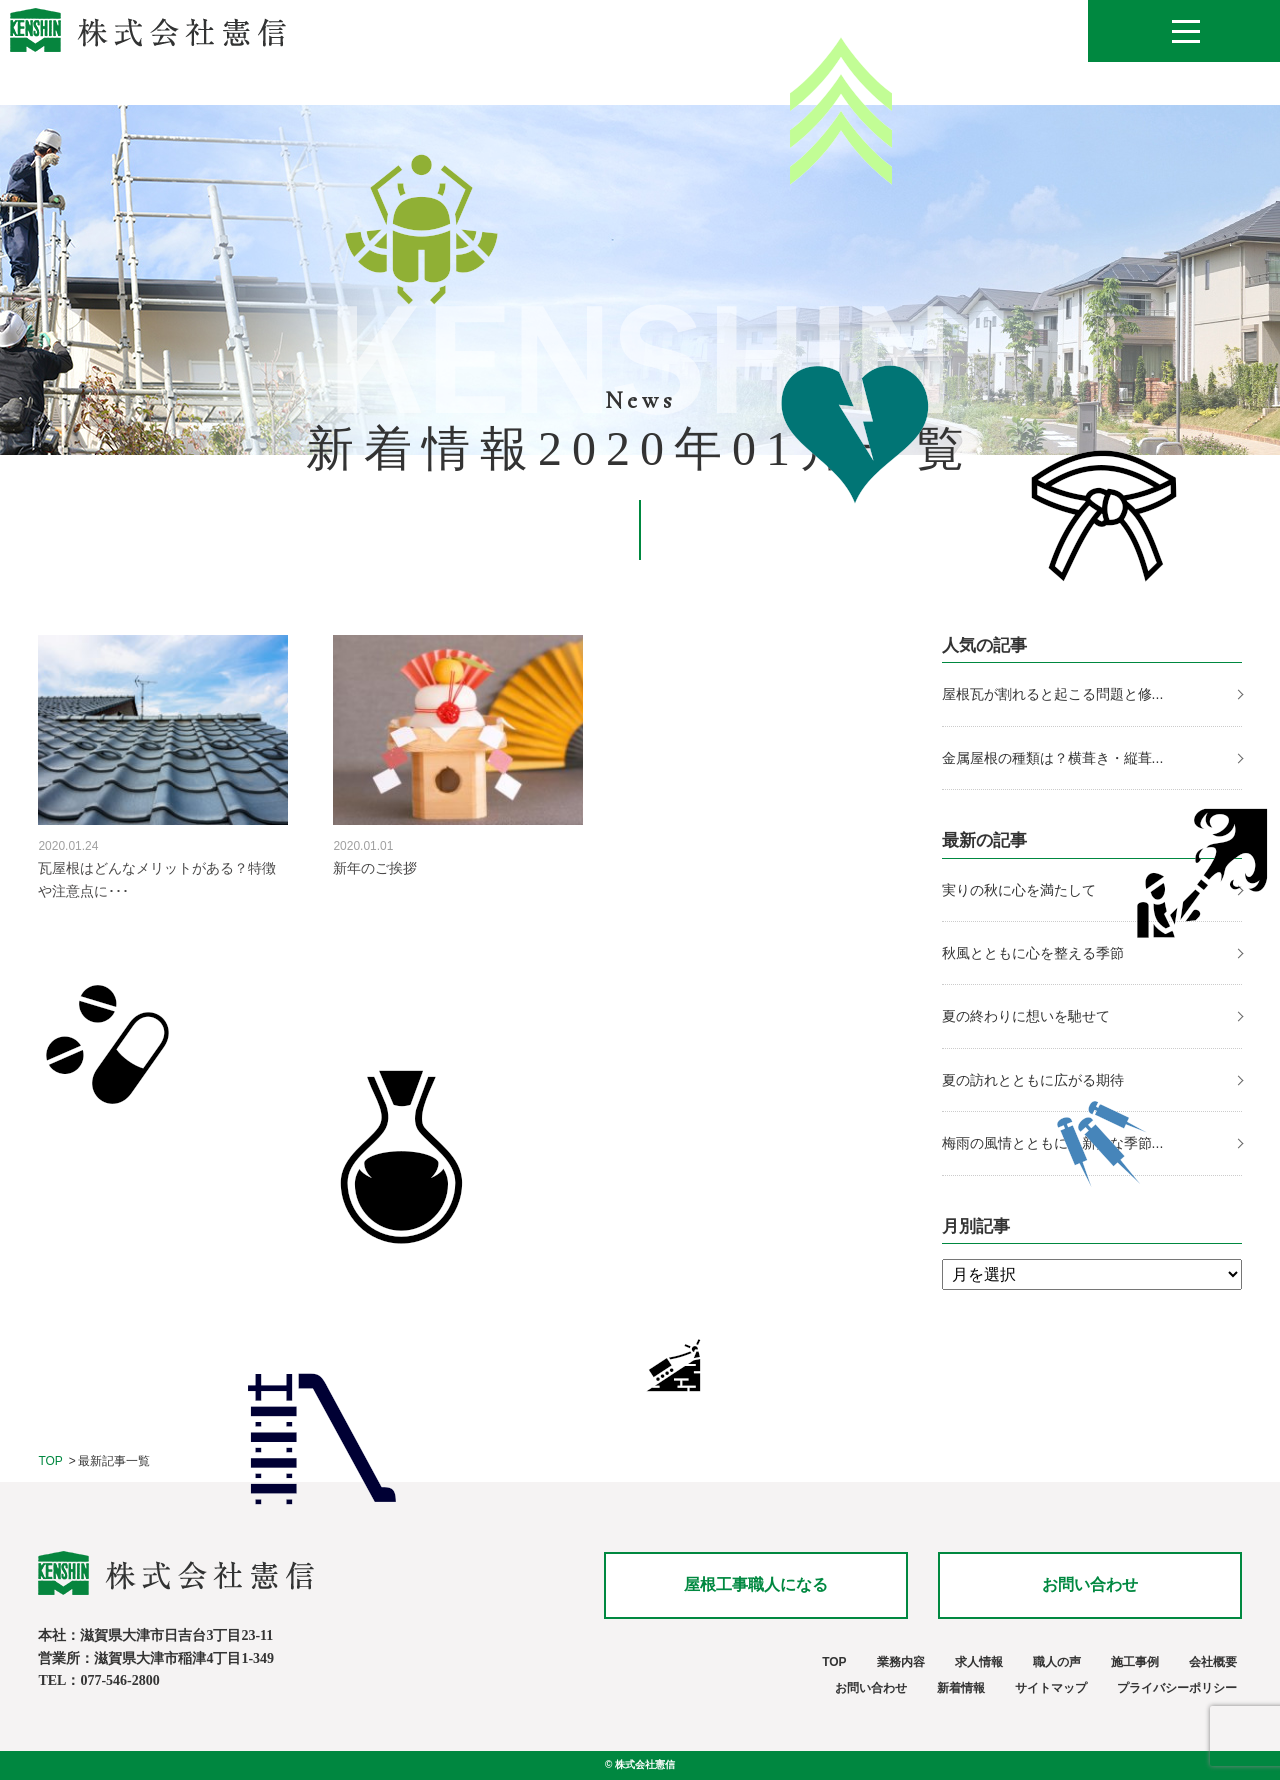 This screenshot has height=1780, width=1280. What do you see at coordinates (841, 111) in the screenshot?
I see `indicates sergeant rank or military status` at bounding box center [841, 111].